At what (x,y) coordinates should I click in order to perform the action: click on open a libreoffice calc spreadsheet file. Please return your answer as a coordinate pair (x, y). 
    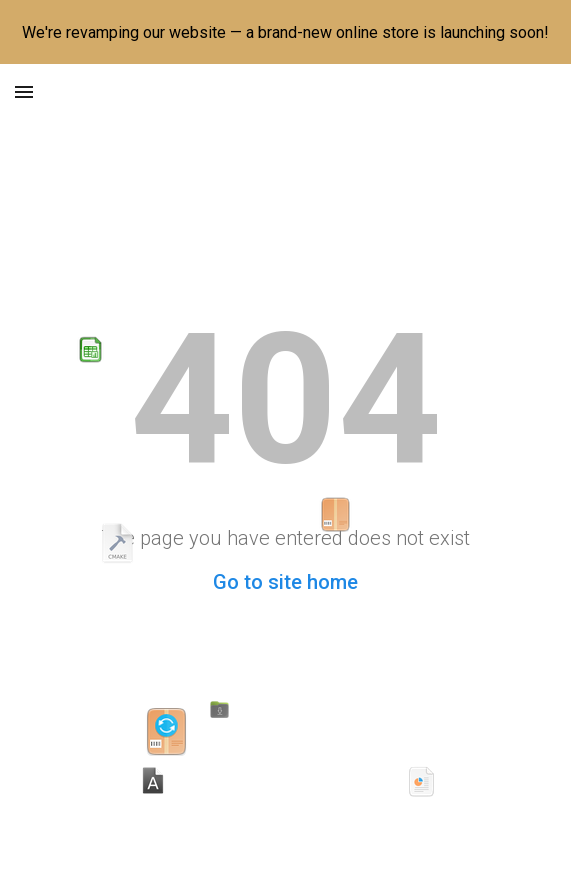
    Looking at the image, I should click on (90, 349).